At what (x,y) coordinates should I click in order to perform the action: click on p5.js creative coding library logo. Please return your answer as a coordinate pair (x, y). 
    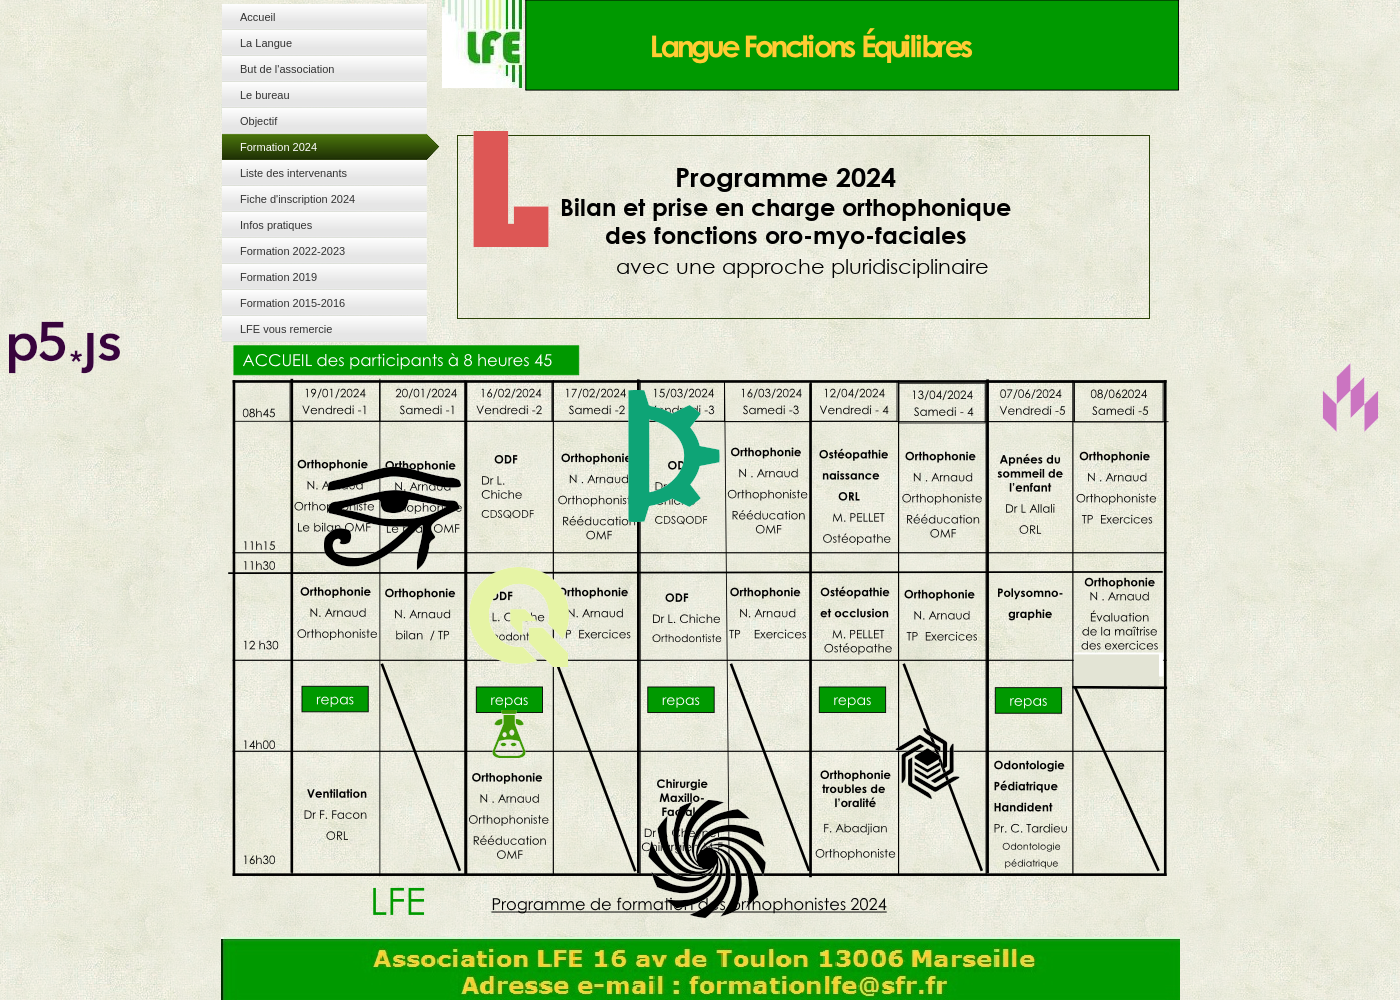
    Looking at the image, I should click on (64, 347).